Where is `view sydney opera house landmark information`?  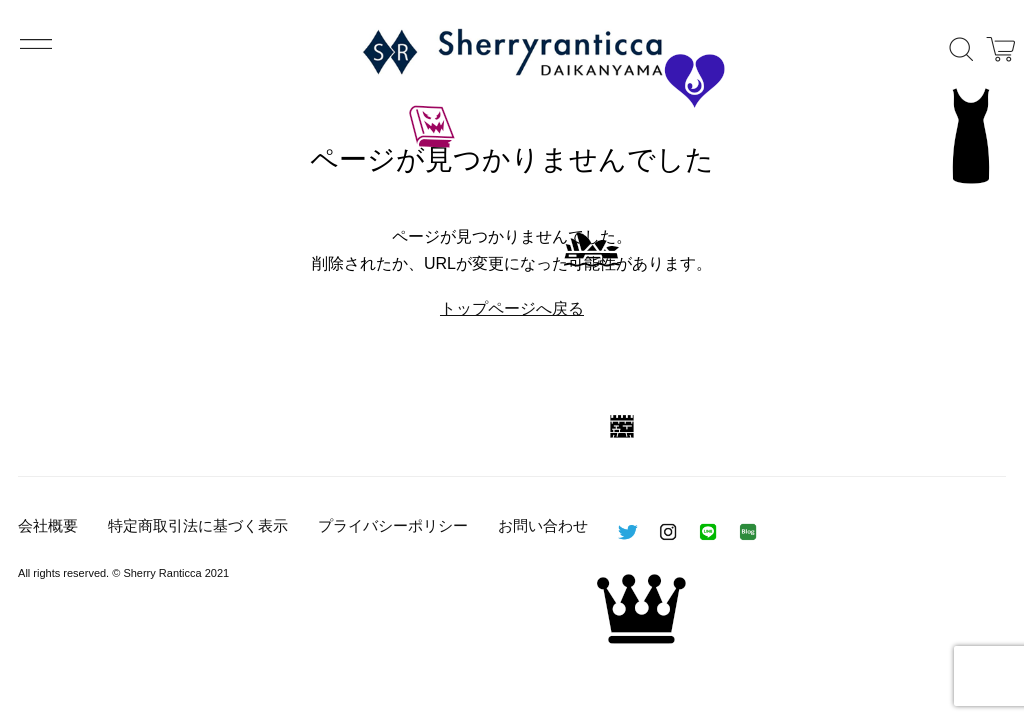 view sydney opera house landmark information is located at coordinates (592, 245).